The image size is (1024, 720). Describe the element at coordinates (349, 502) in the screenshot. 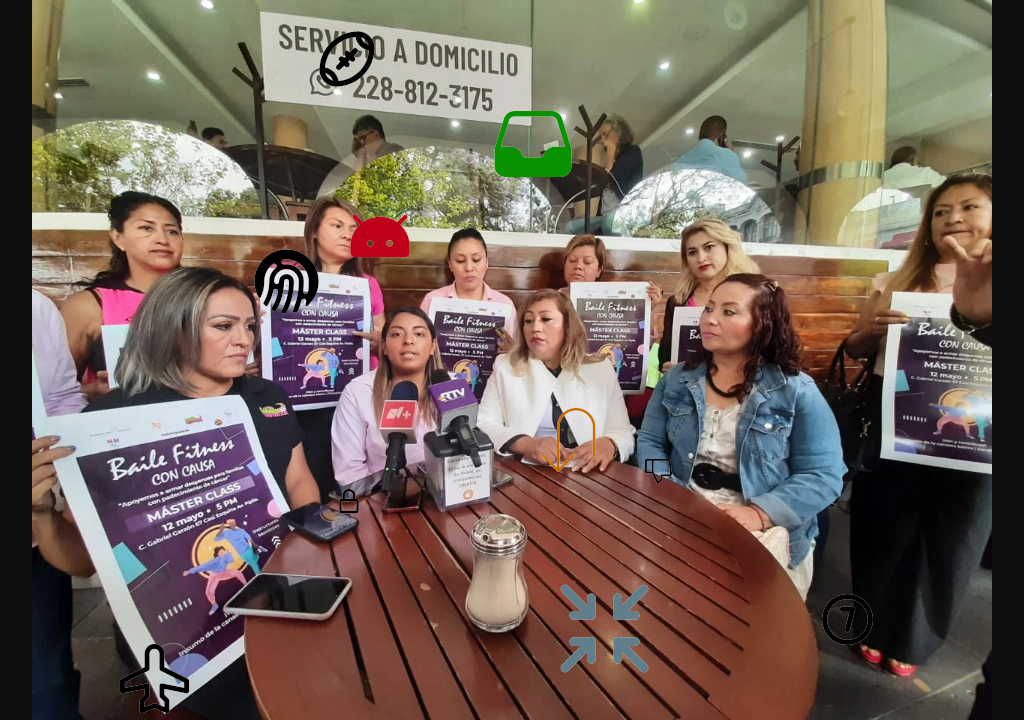

I see `indicates a locked or secure item` at that location.